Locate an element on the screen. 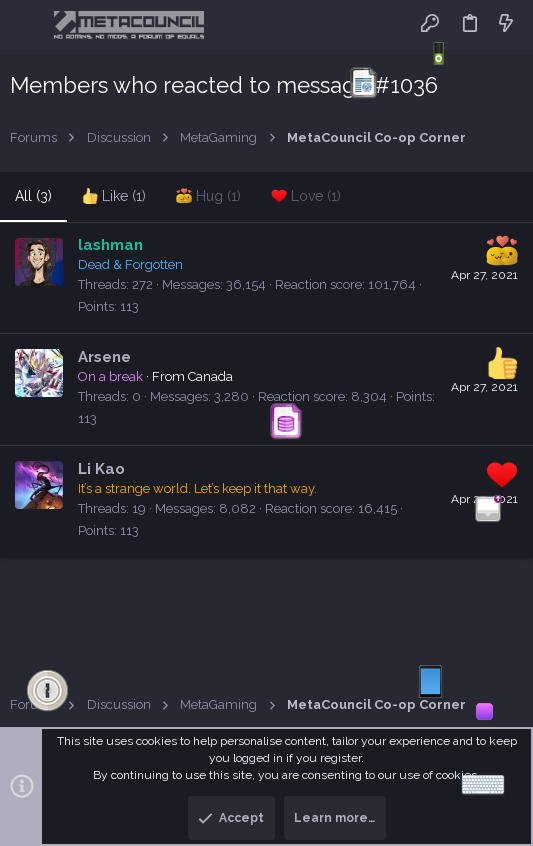 The width and height of the screenshot is (533, 846). iPod nano device in green is located at coordinates (438, 53).